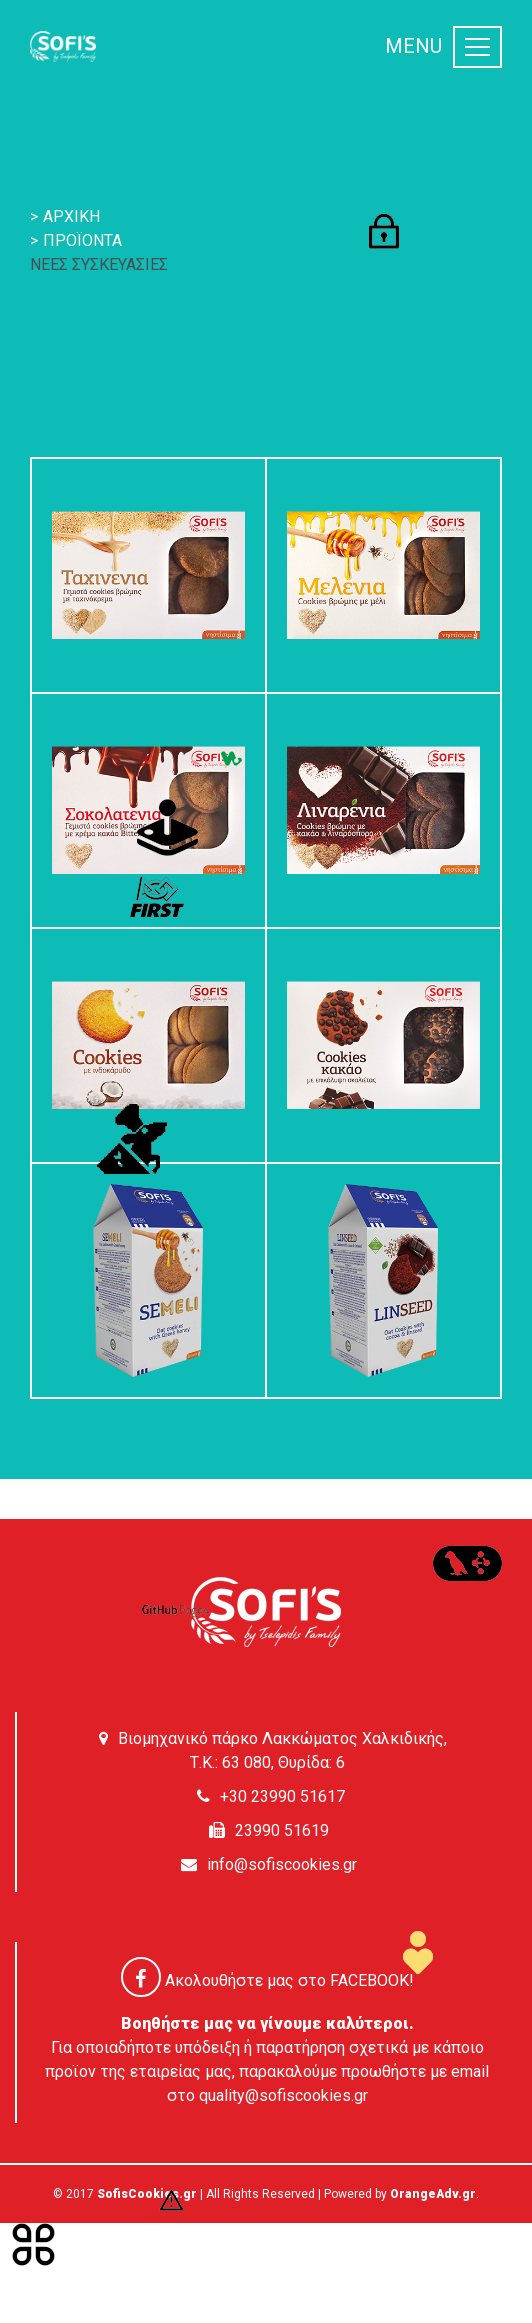 Image resolution: width=532 pixels, height=2323 pixels. What do you see at coordinates (167, 827) in the screenshot?
I see `open Apple Arcade gaming service` at bounding box center [167, 827].